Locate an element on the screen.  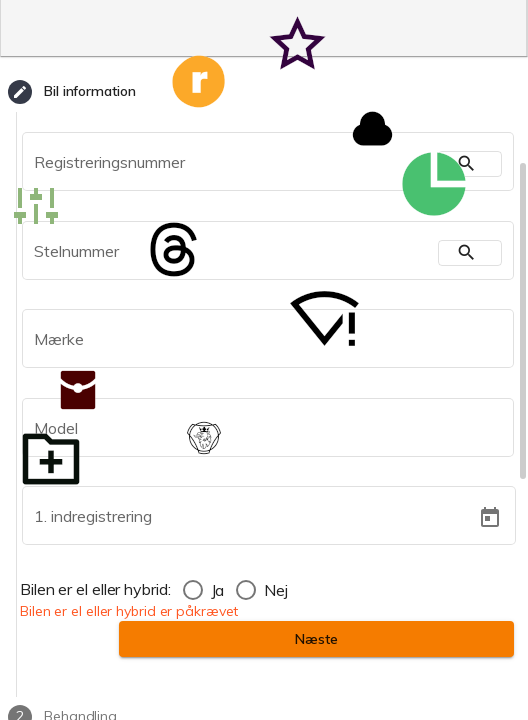
indicates cloudy weather conditions is located at coordinates (372, 129).